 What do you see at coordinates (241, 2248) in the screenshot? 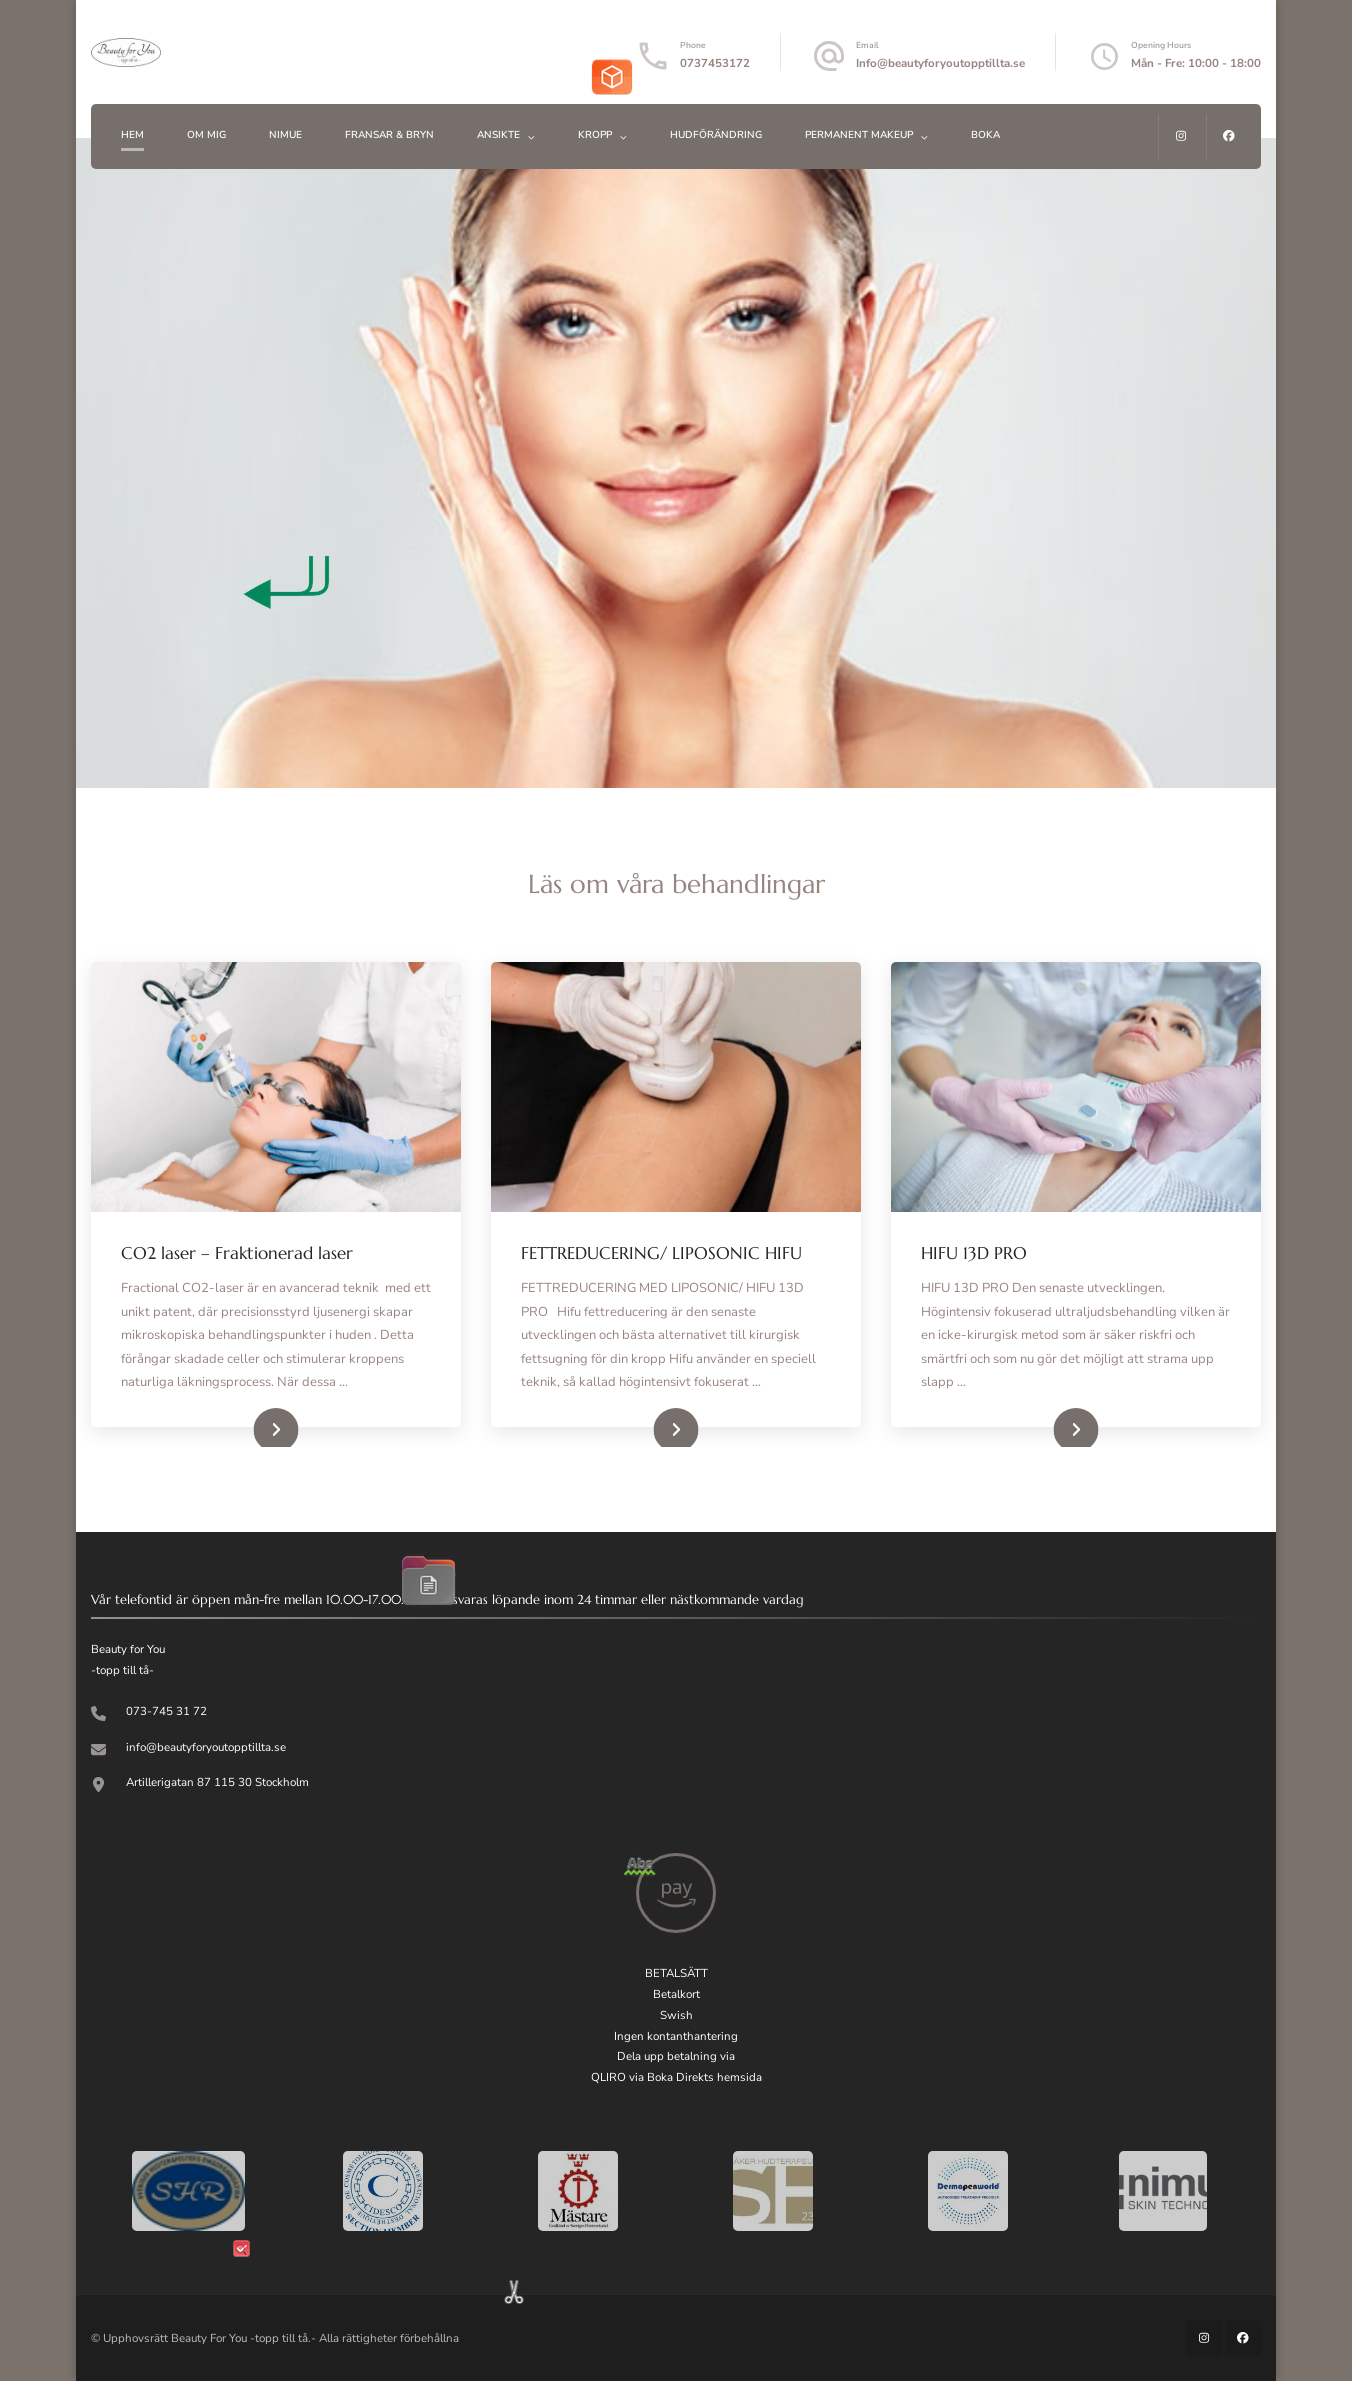
I see `open system configuration settings` at bounding box center [241, 2248].